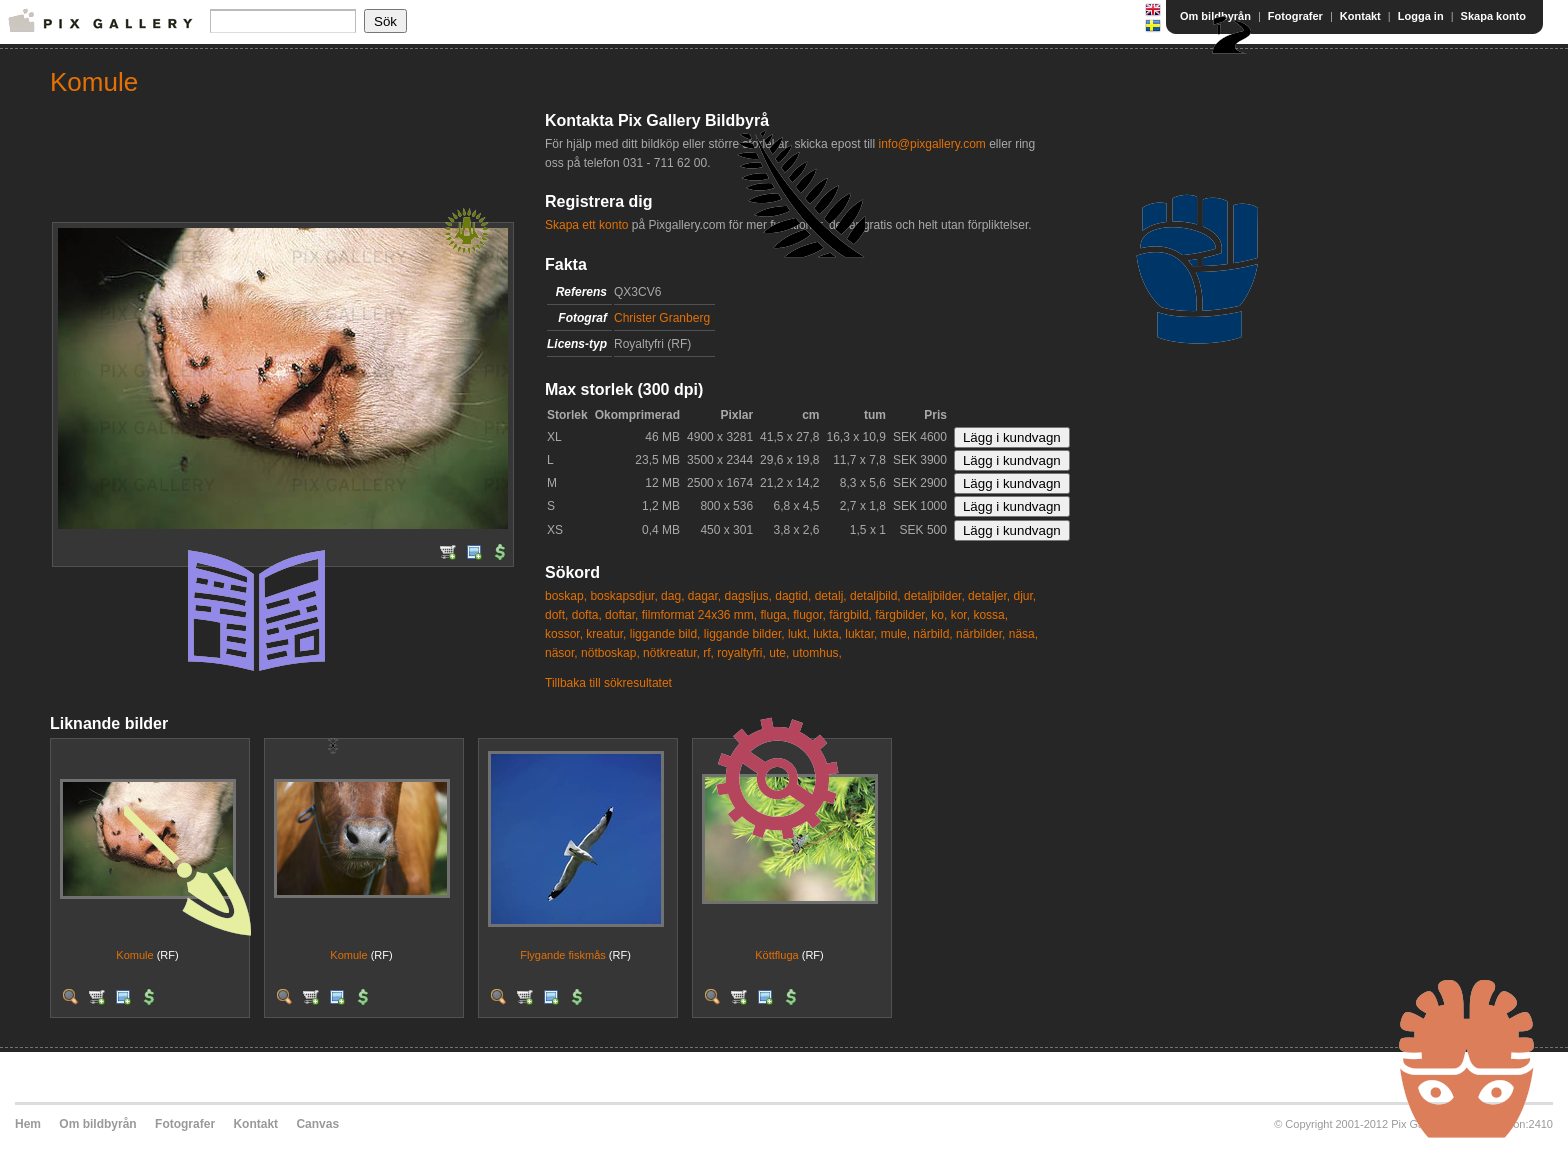  I want to click on indicates caution or pending status, so click(333, 746).